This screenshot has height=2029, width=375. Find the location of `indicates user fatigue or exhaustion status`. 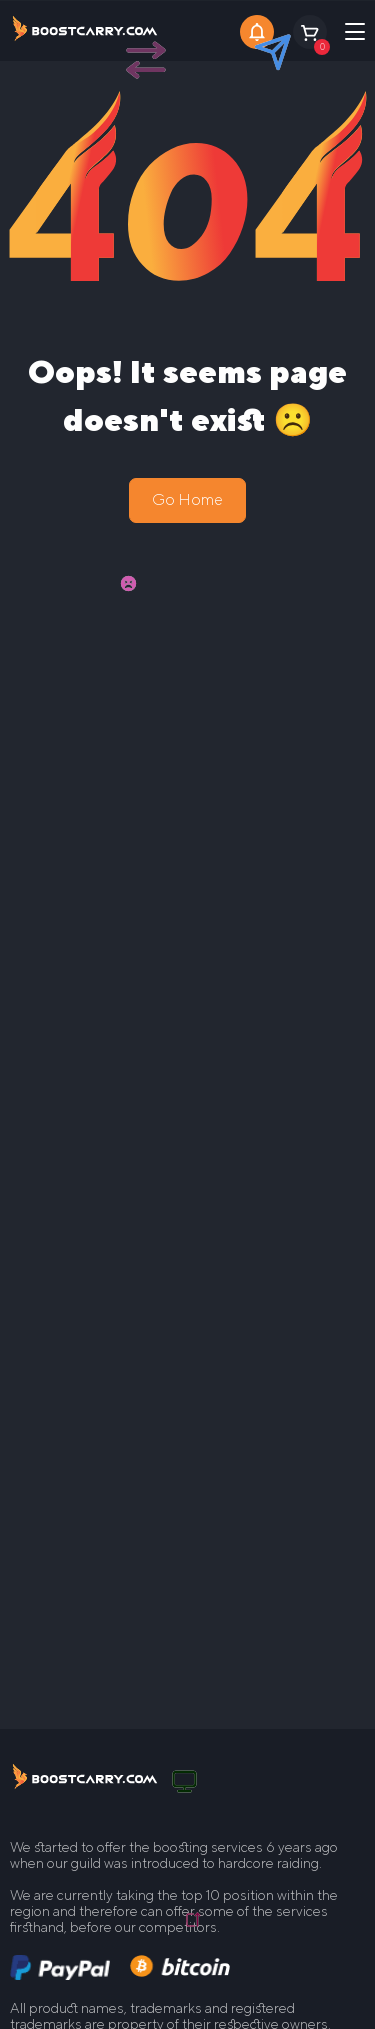

indicates user fatigue or exhaustion status is located at coordinates (128, 583).